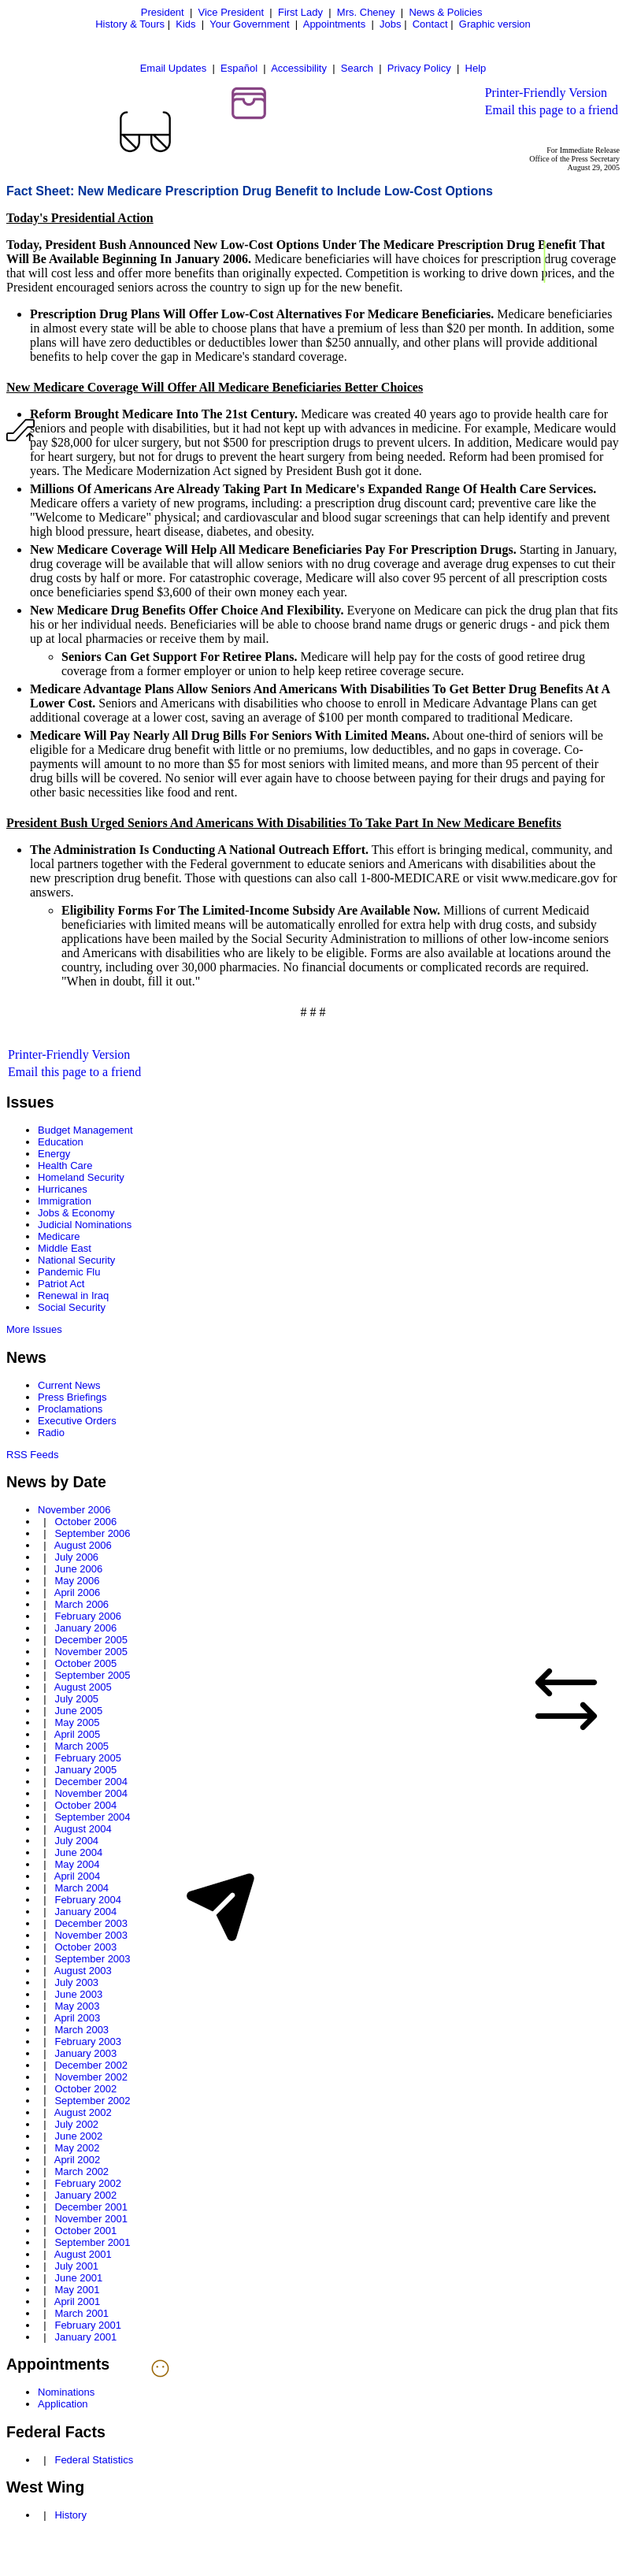  I want to click on swap or exchange items, so click(566, 1699).